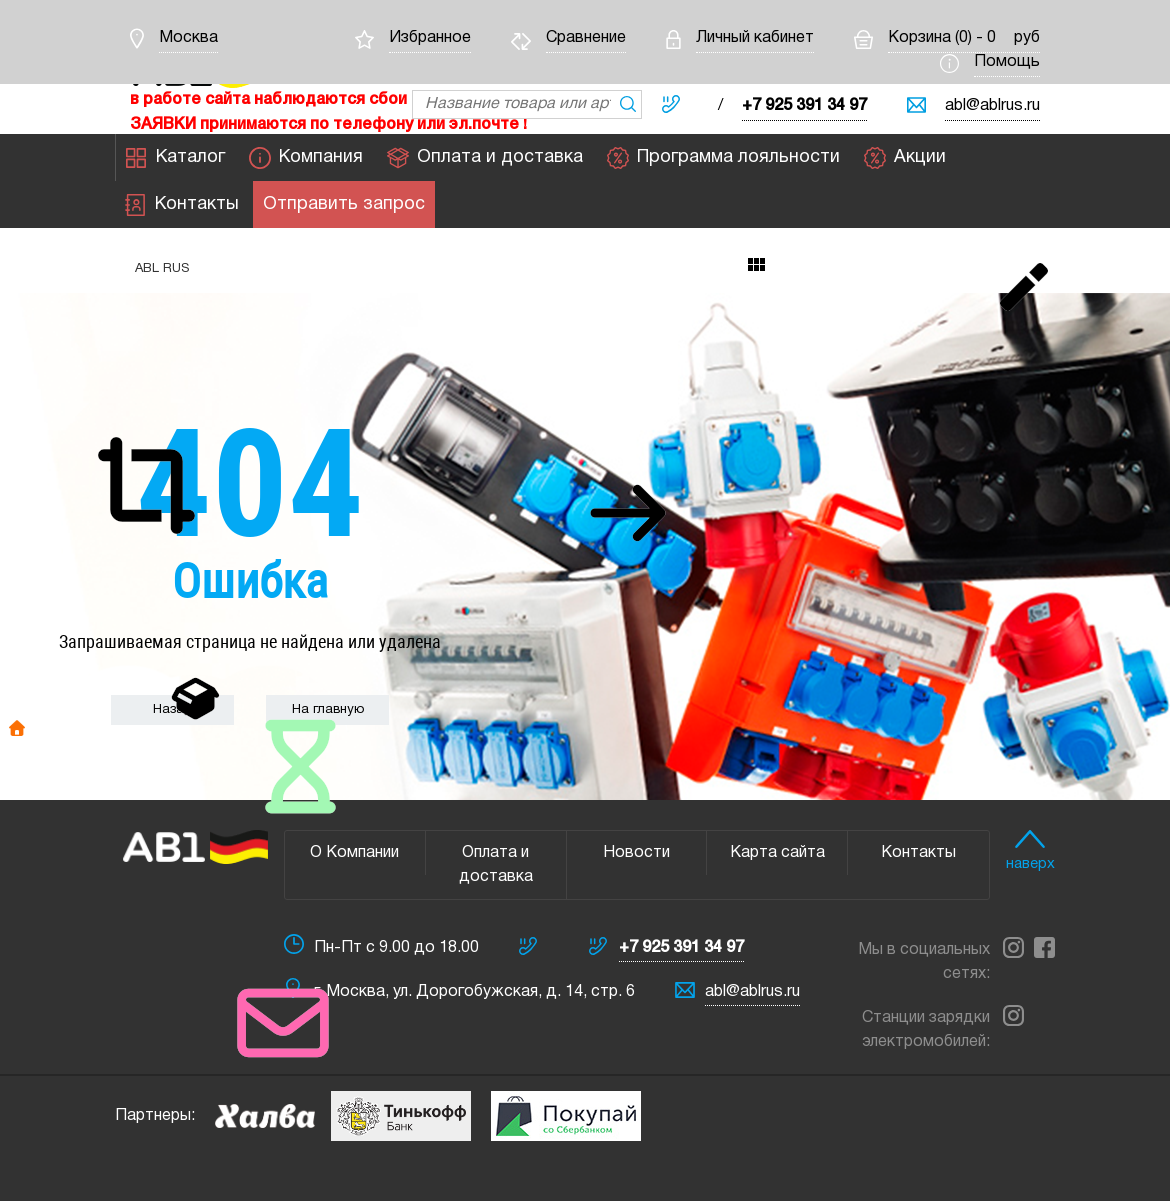  I want to click on crop or trim an image, so click(146, 485).